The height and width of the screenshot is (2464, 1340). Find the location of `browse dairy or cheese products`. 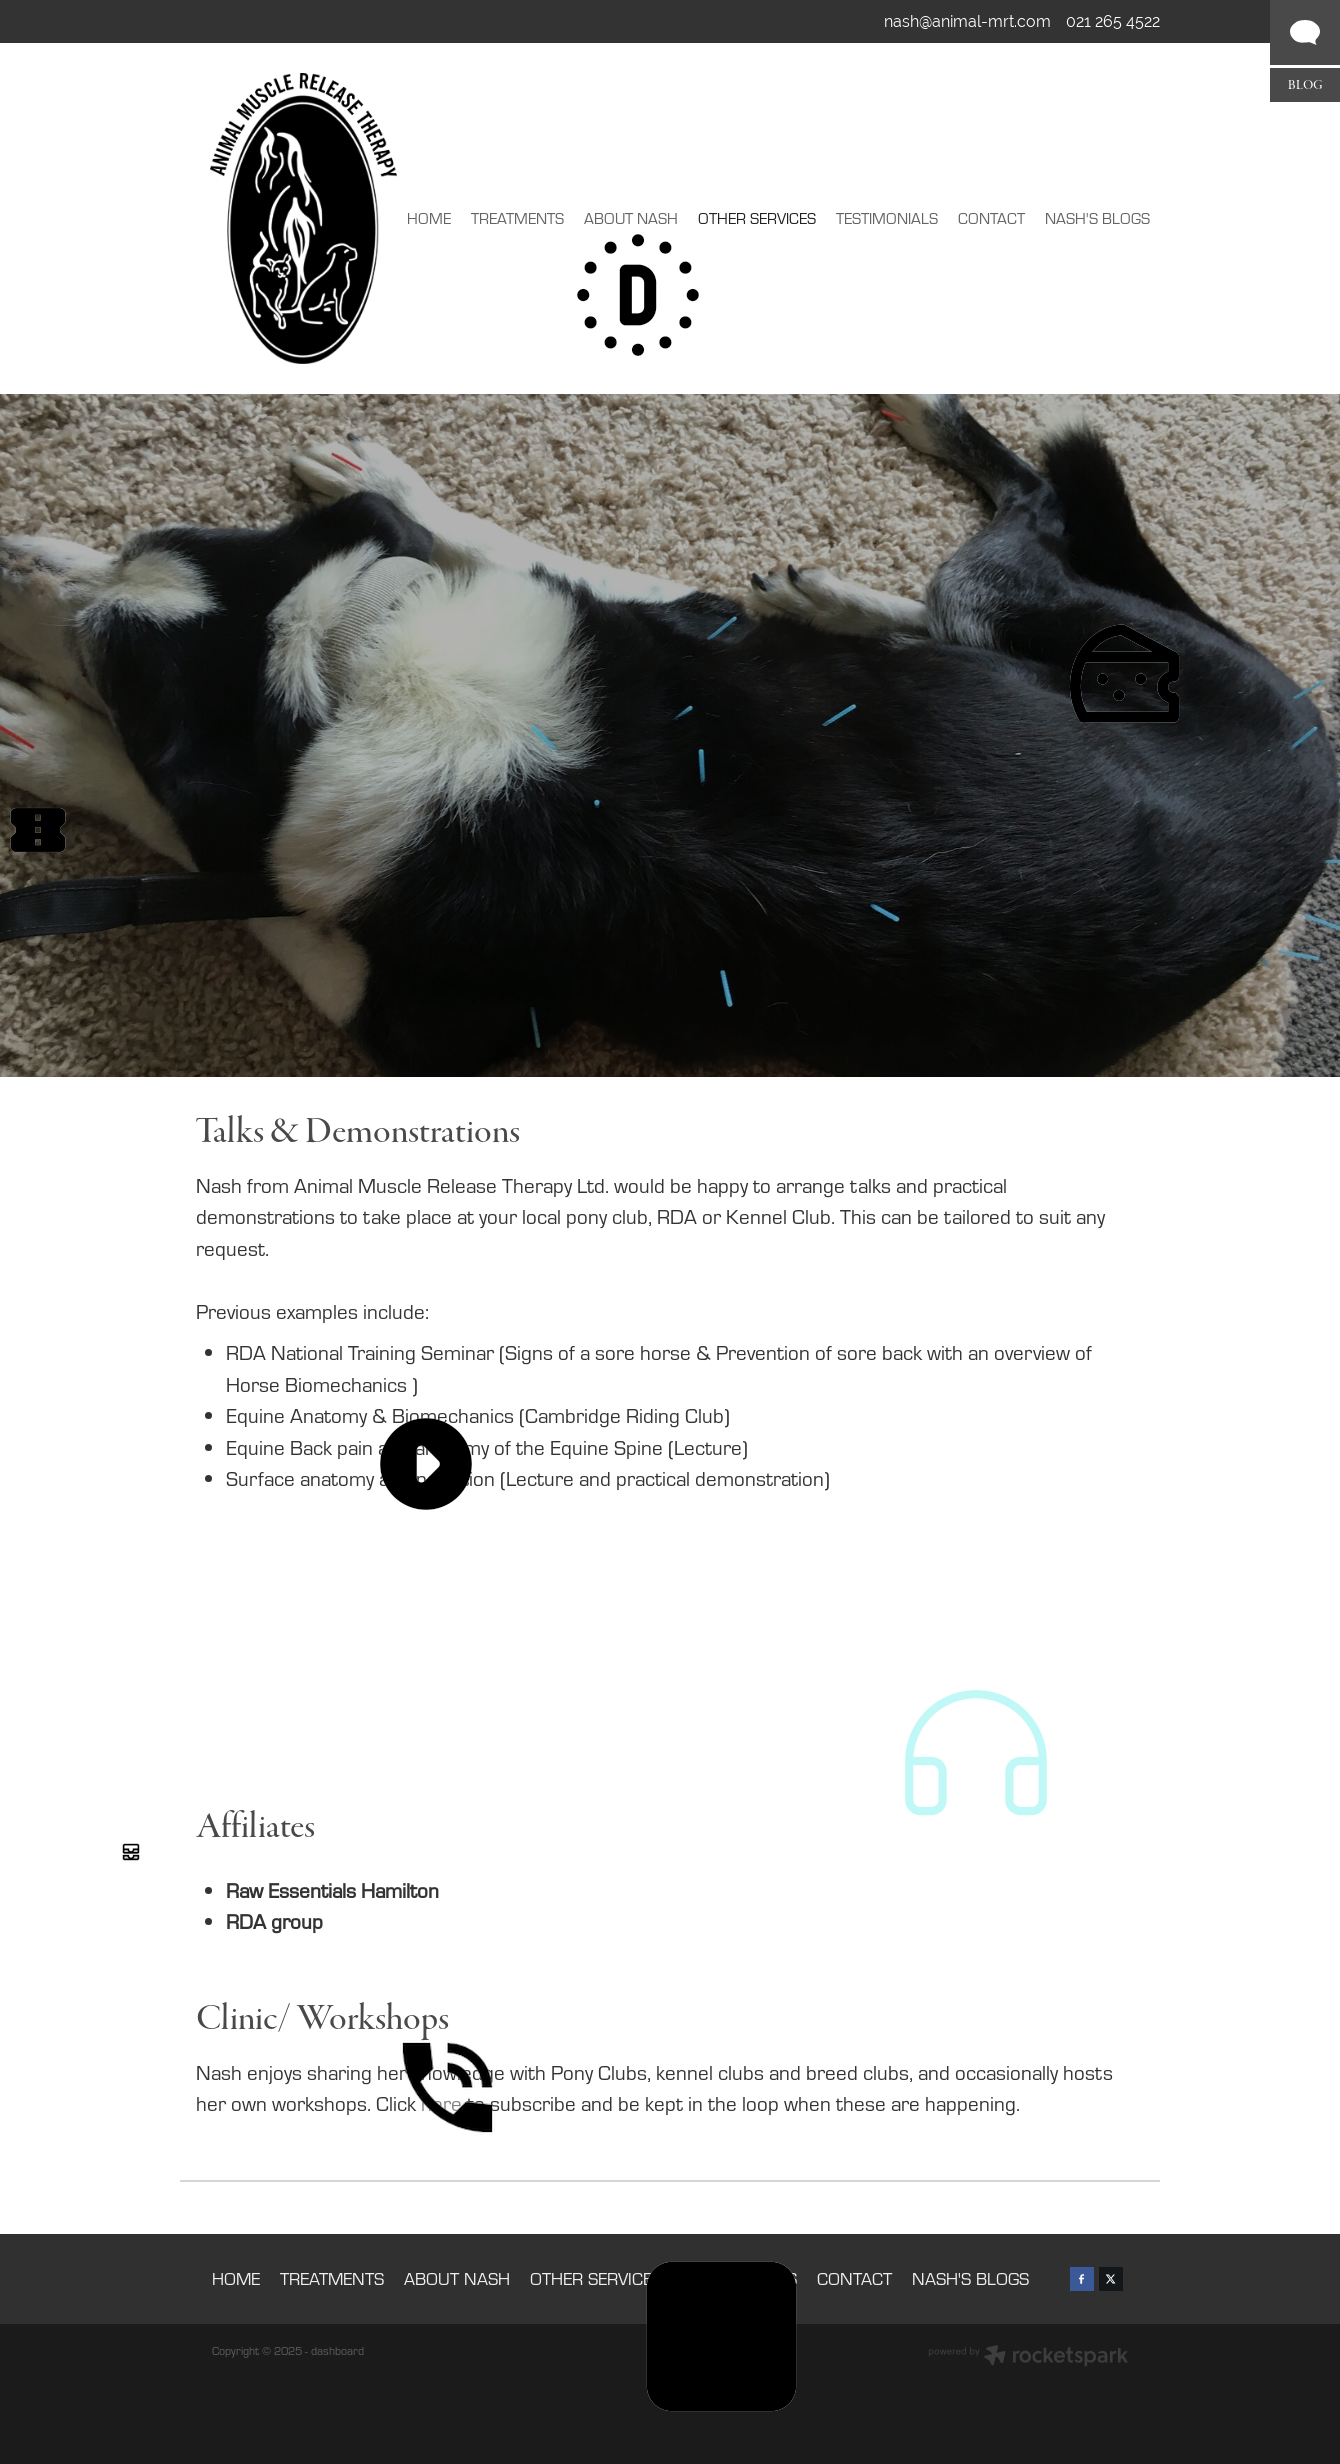

browse dairy or cheese products is located at coordinates (1124, 673).